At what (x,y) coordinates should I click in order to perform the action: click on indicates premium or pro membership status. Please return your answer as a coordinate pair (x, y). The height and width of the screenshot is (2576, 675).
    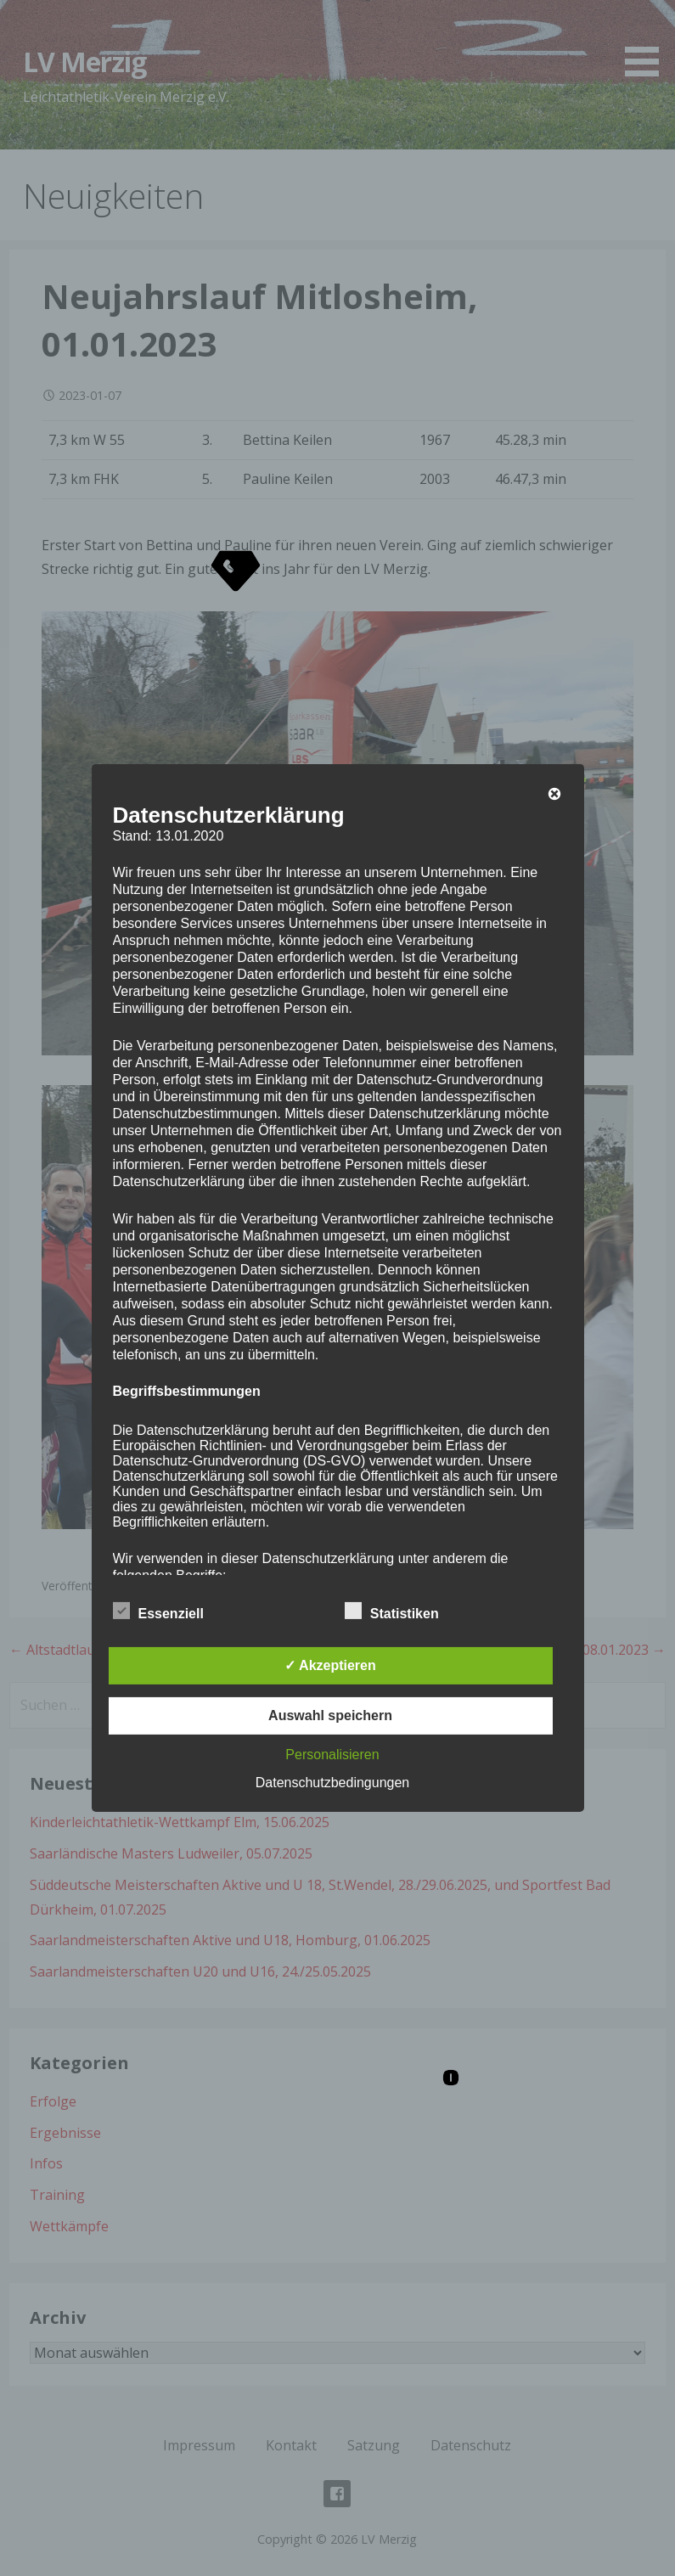
    Looking at the image, I should click on (235, 570).